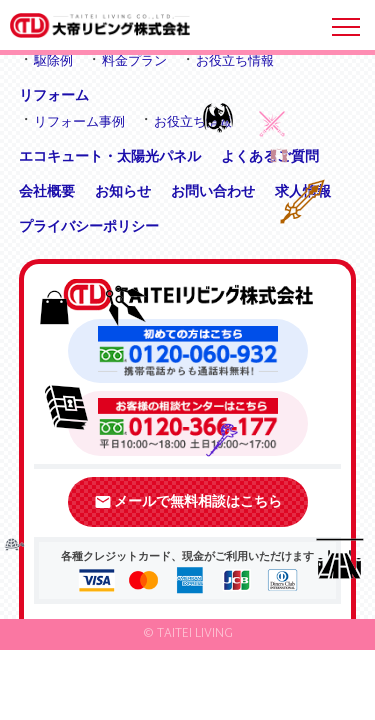 The height and width of the screenshot is (720, 375). What do you see at coordinates (302, 201) in the screenshot?
I see `equip a legendary or rare weapon` at bounding box center [302, 201].